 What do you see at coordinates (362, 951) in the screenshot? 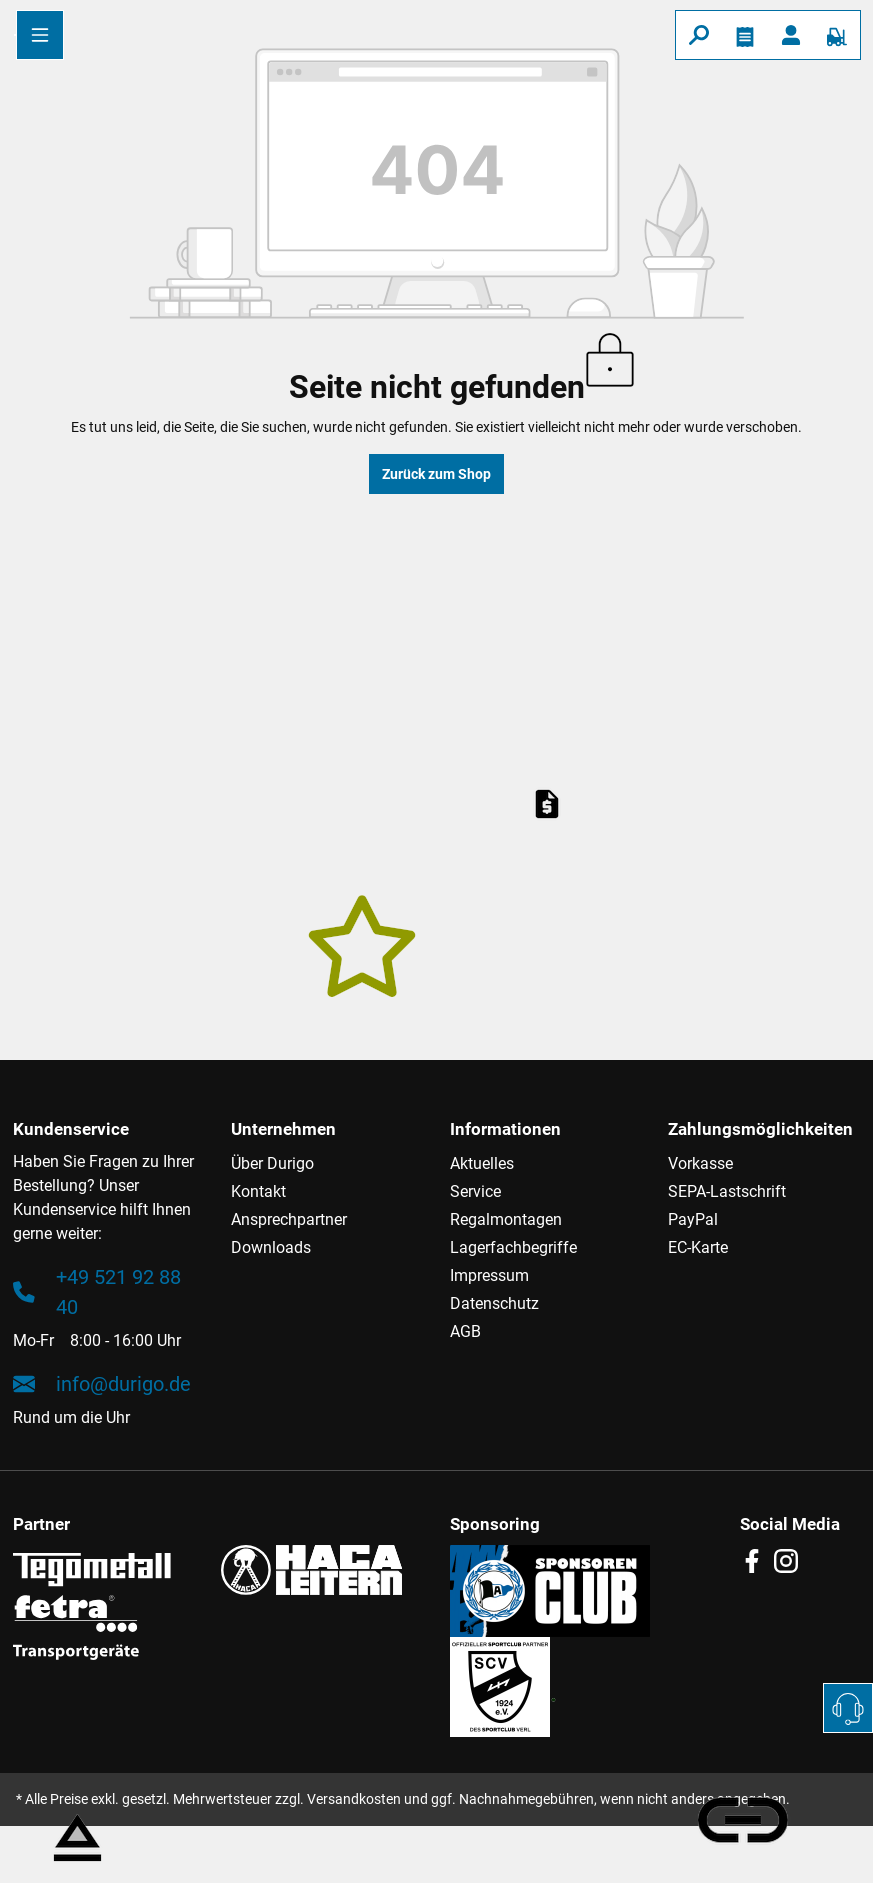
I see `add item to favorites` at bounding box center [362, 951].